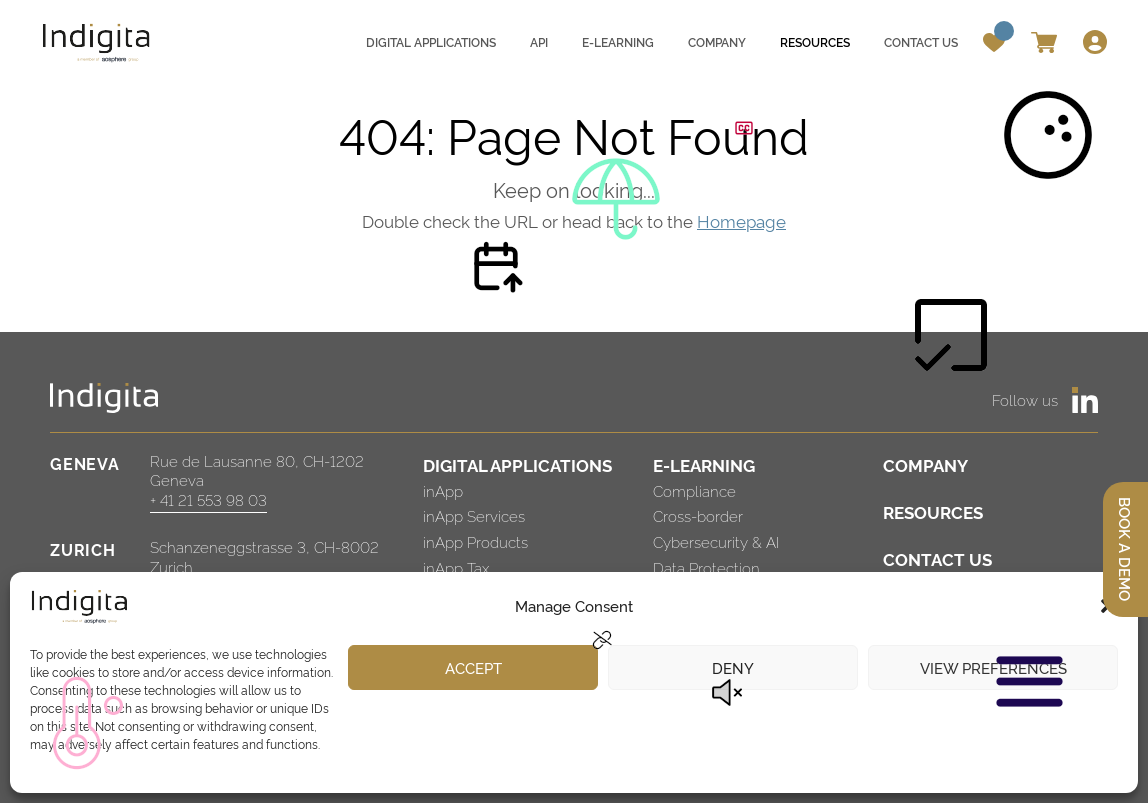  I want to click on mute audio or sound, so click(725, 692).